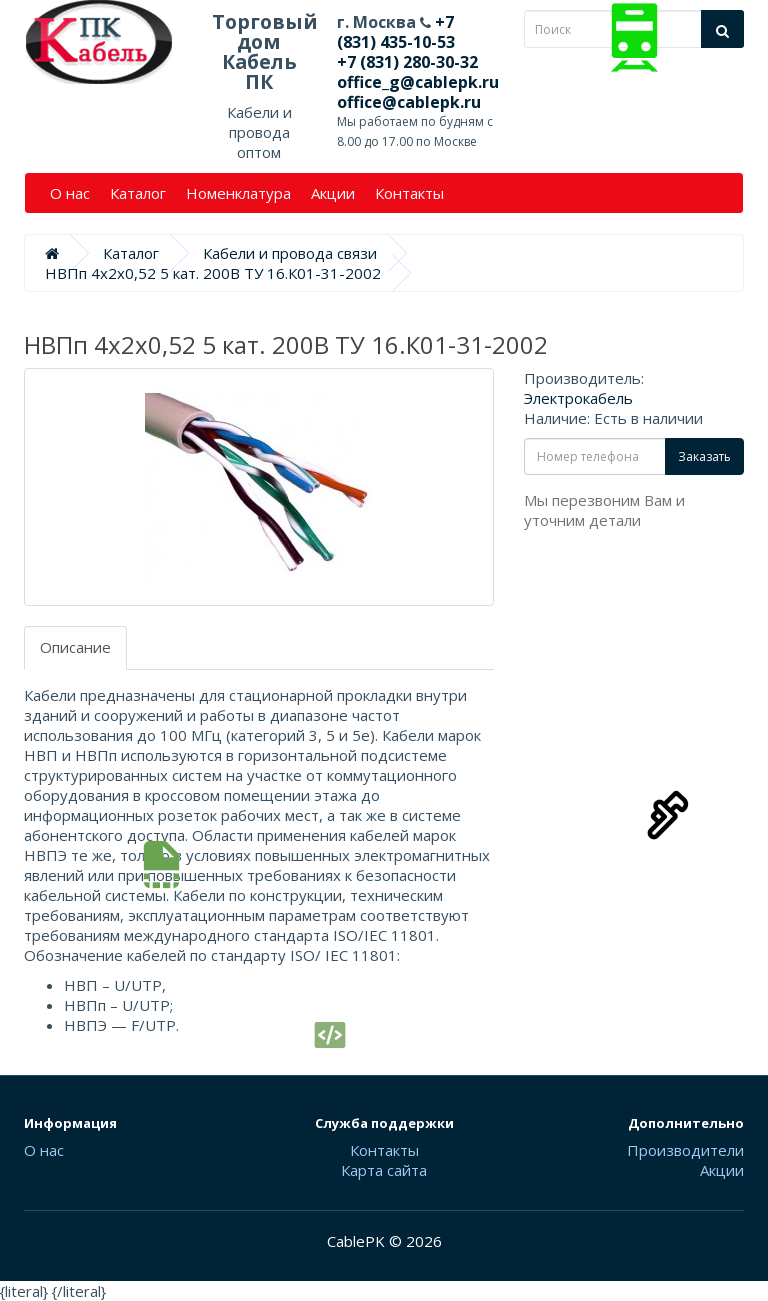 This screenshot has width=768, height=1301. What do you see at coordinates (161, 864) in the screenshot?
I see `file partially uploaded or in progress` at bounding box center [161, 864].